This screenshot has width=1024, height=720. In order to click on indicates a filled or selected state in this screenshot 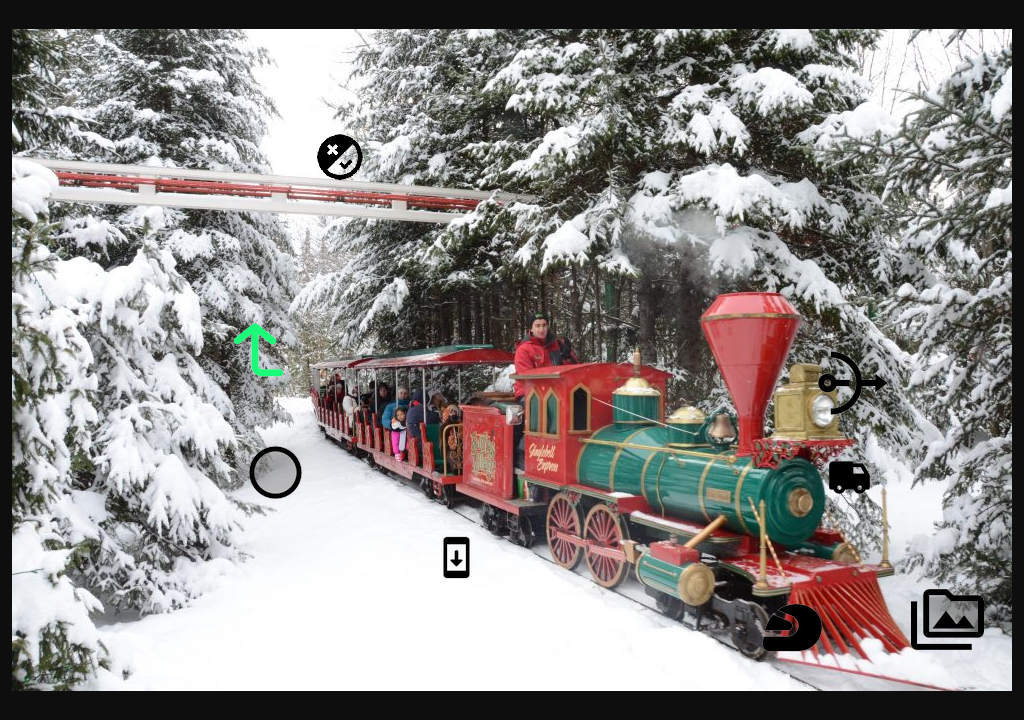, I will do `click(275, 472)`.